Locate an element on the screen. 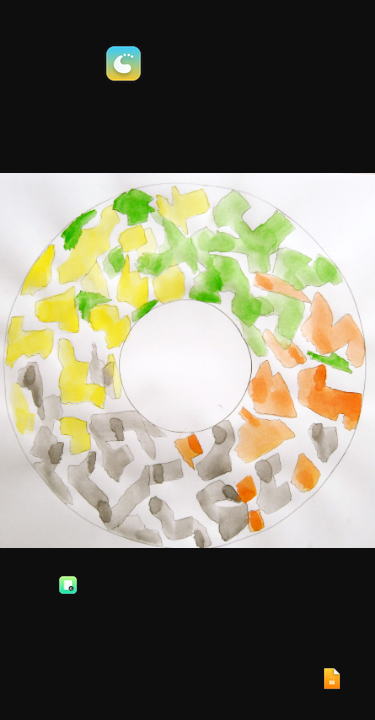  view release notes and software updates is located at coordinates (68, 585).